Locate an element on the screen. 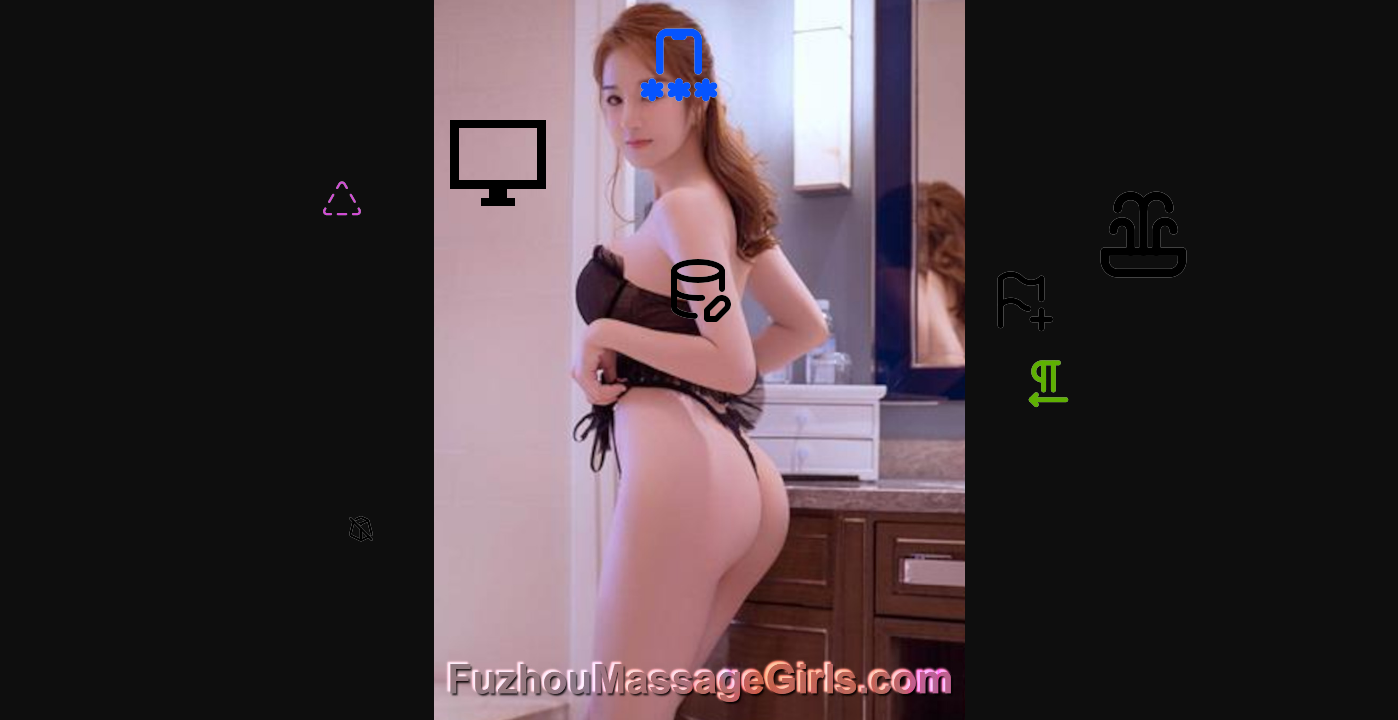  switch to desktop view is located at coordinates (498, 163).